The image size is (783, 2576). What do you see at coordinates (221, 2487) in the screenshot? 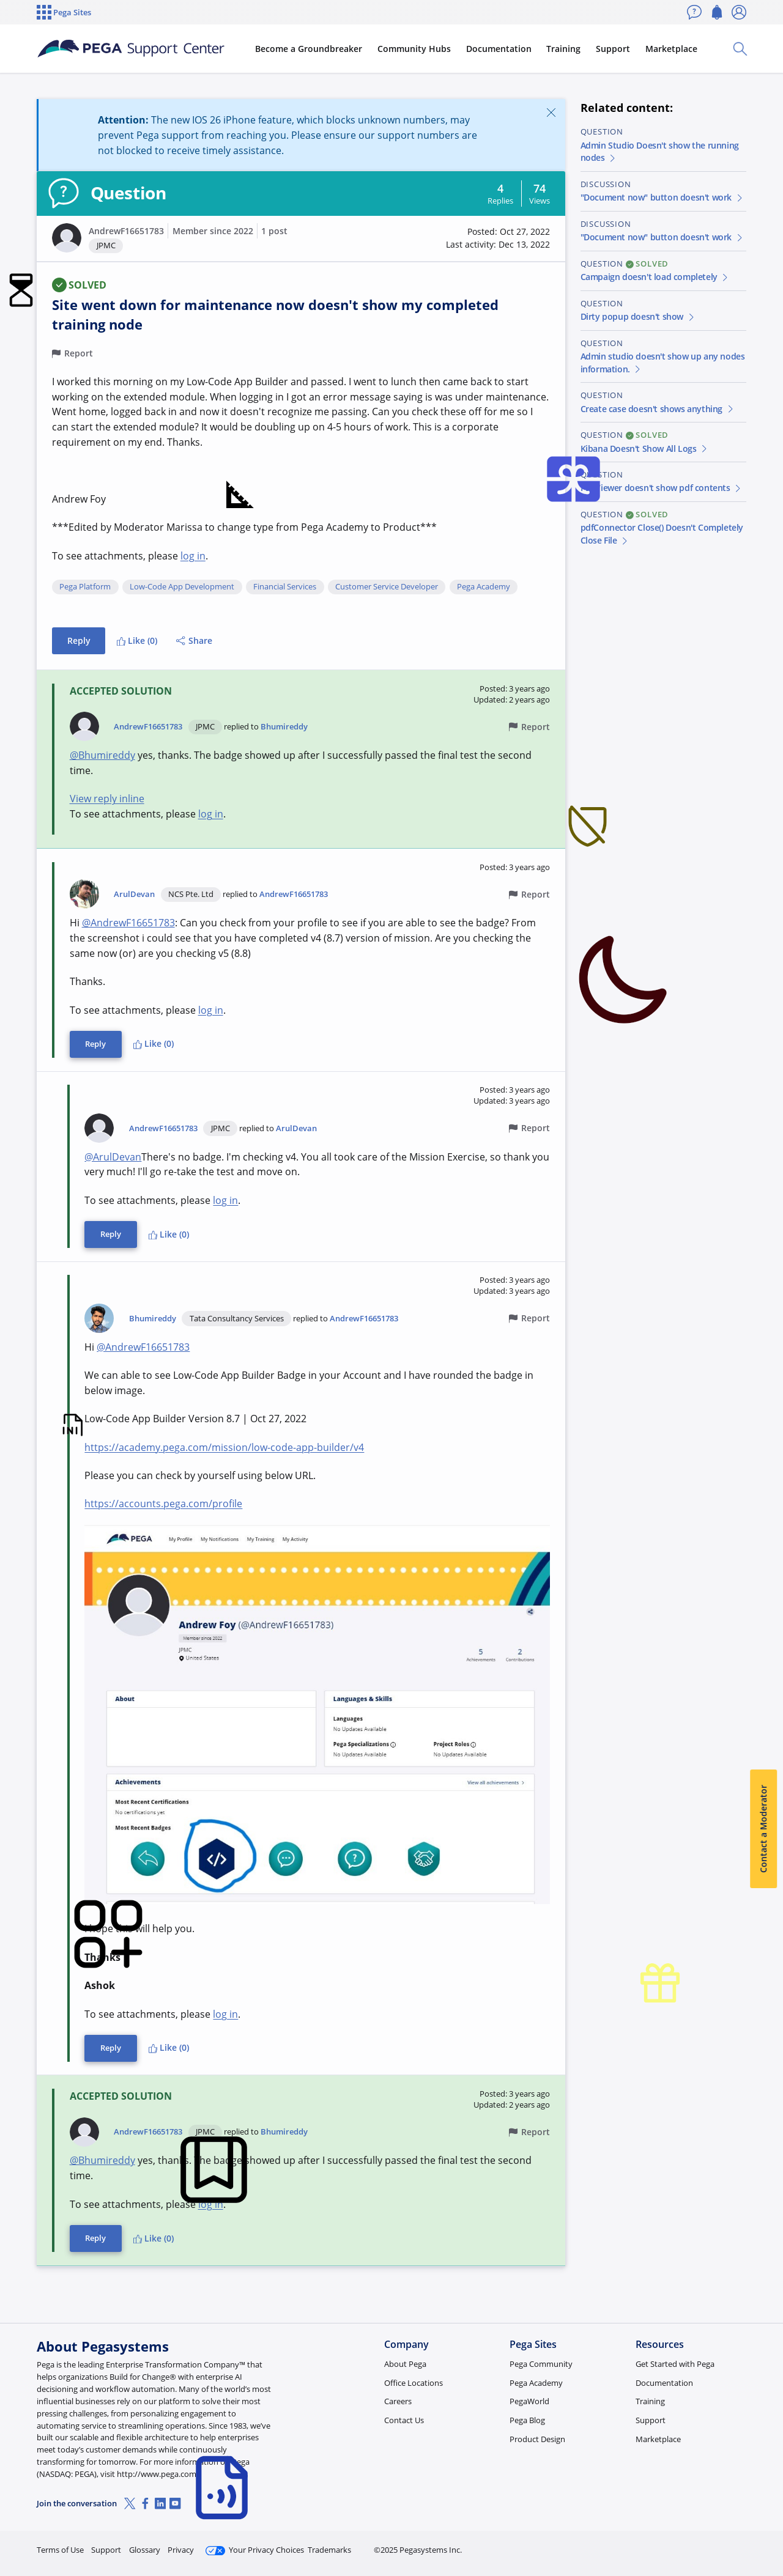
I see `open audio file` at bounding box center [221, 2487].